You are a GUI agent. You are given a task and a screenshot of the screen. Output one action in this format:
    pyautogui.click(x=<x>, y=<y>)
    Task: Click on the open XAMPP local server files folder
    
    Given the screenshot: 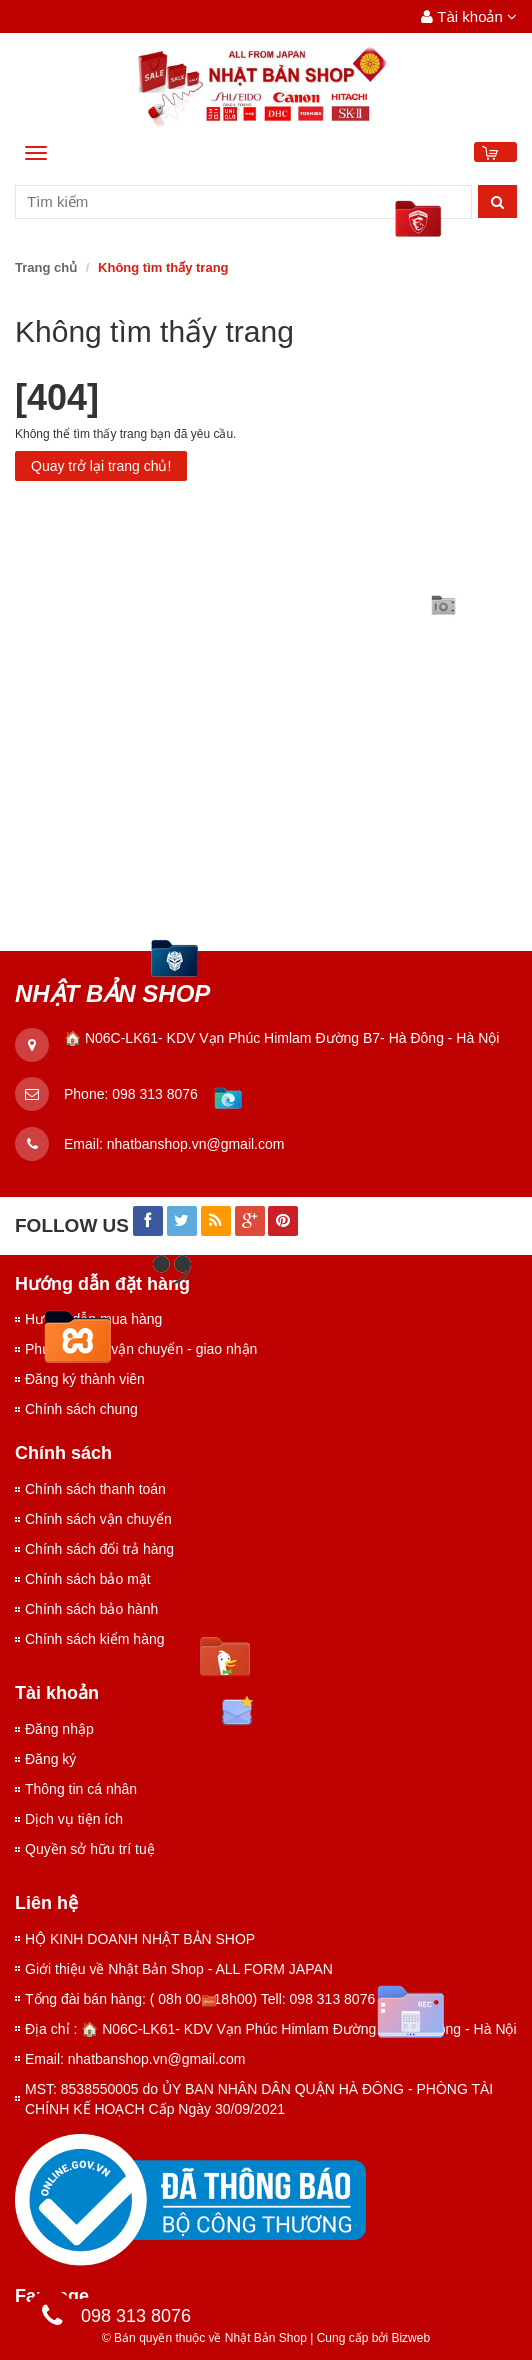 What is the action you would take?
    pyautogui.click(x=77, y=1338)
    